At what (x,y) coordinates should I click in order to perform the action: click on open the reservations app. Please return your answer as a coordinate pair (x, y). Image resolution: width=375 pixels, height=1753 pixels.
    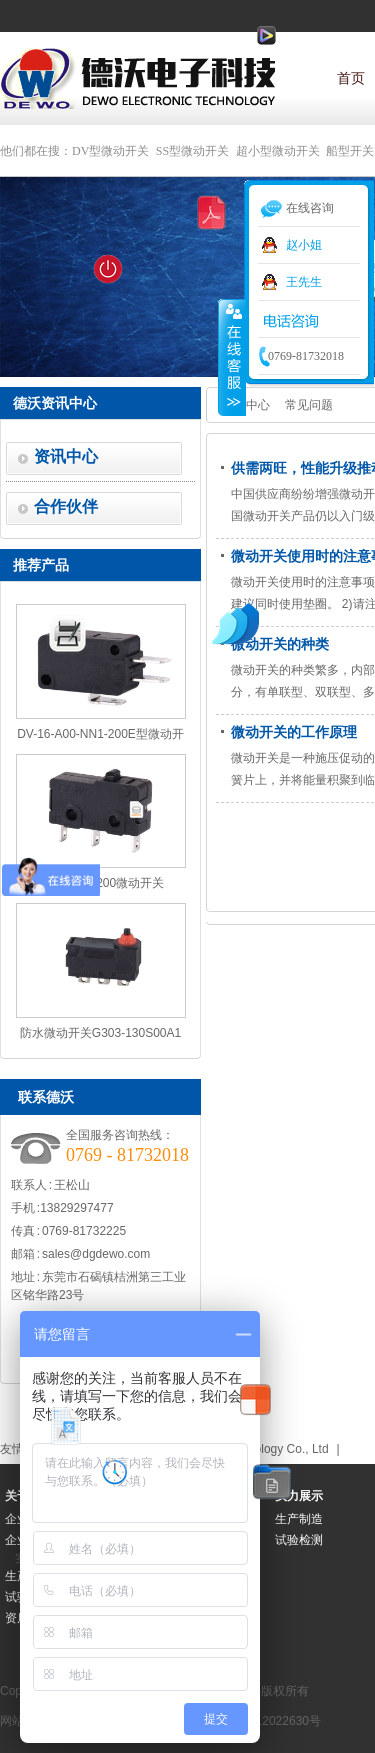
    Looking at the image, I should click on (115, 1472).